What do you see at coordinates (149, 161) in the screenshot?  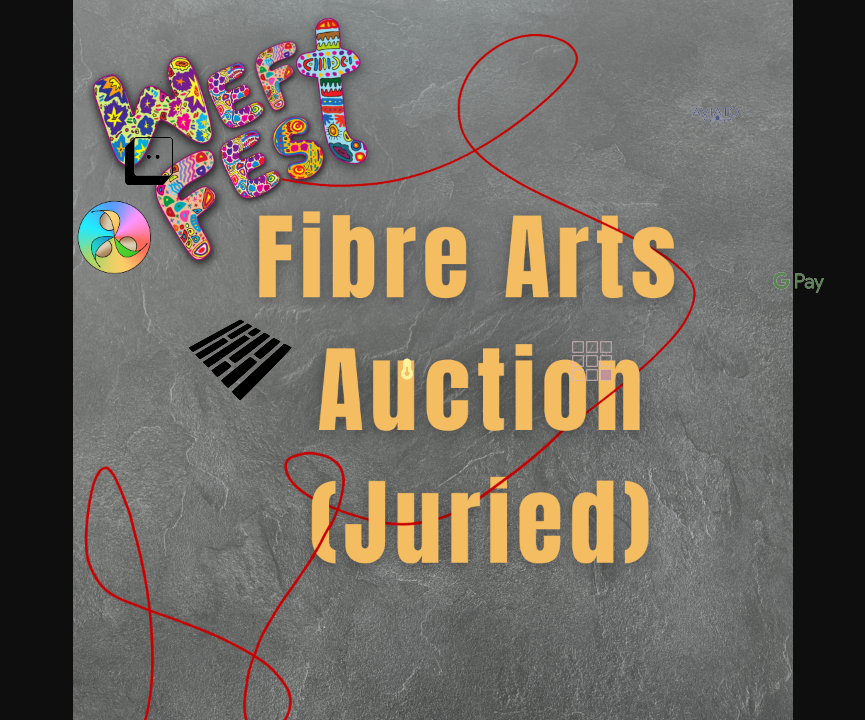 I see `BentoML platform logo` at bounding box center [149, 161].